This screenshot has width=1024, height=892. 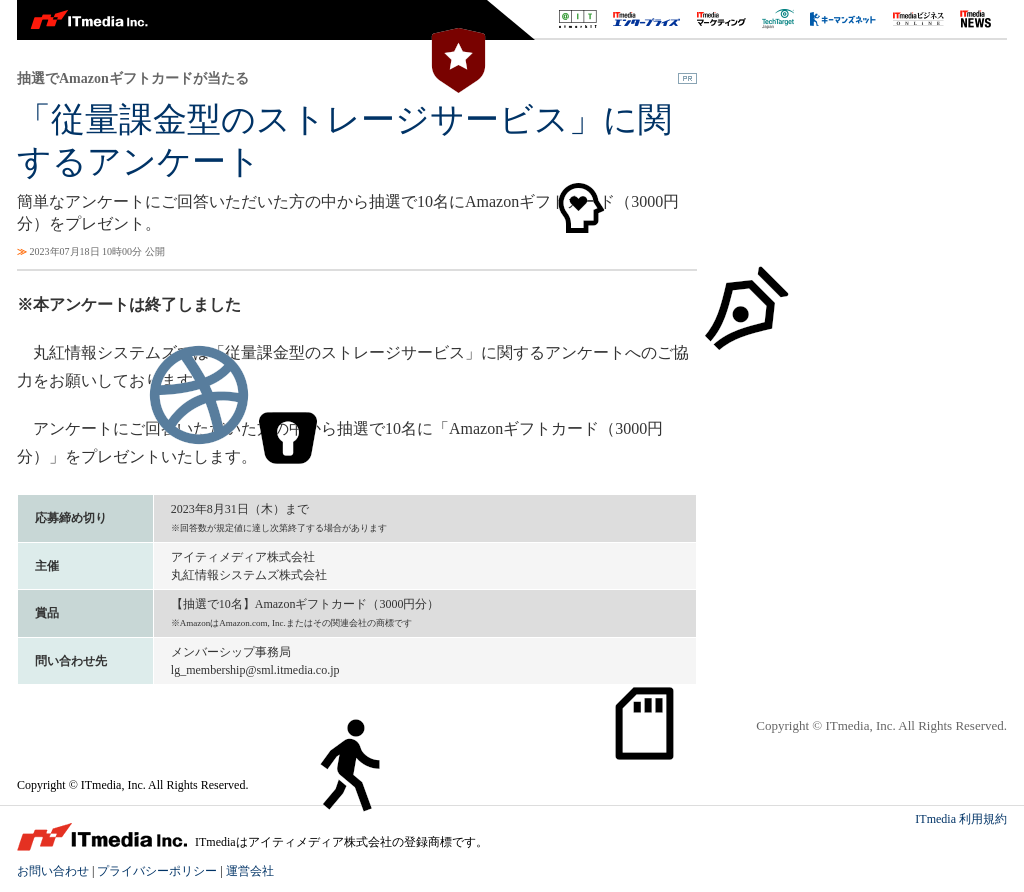 I want to click on open enpass password manager, so click(x=288, y=438).